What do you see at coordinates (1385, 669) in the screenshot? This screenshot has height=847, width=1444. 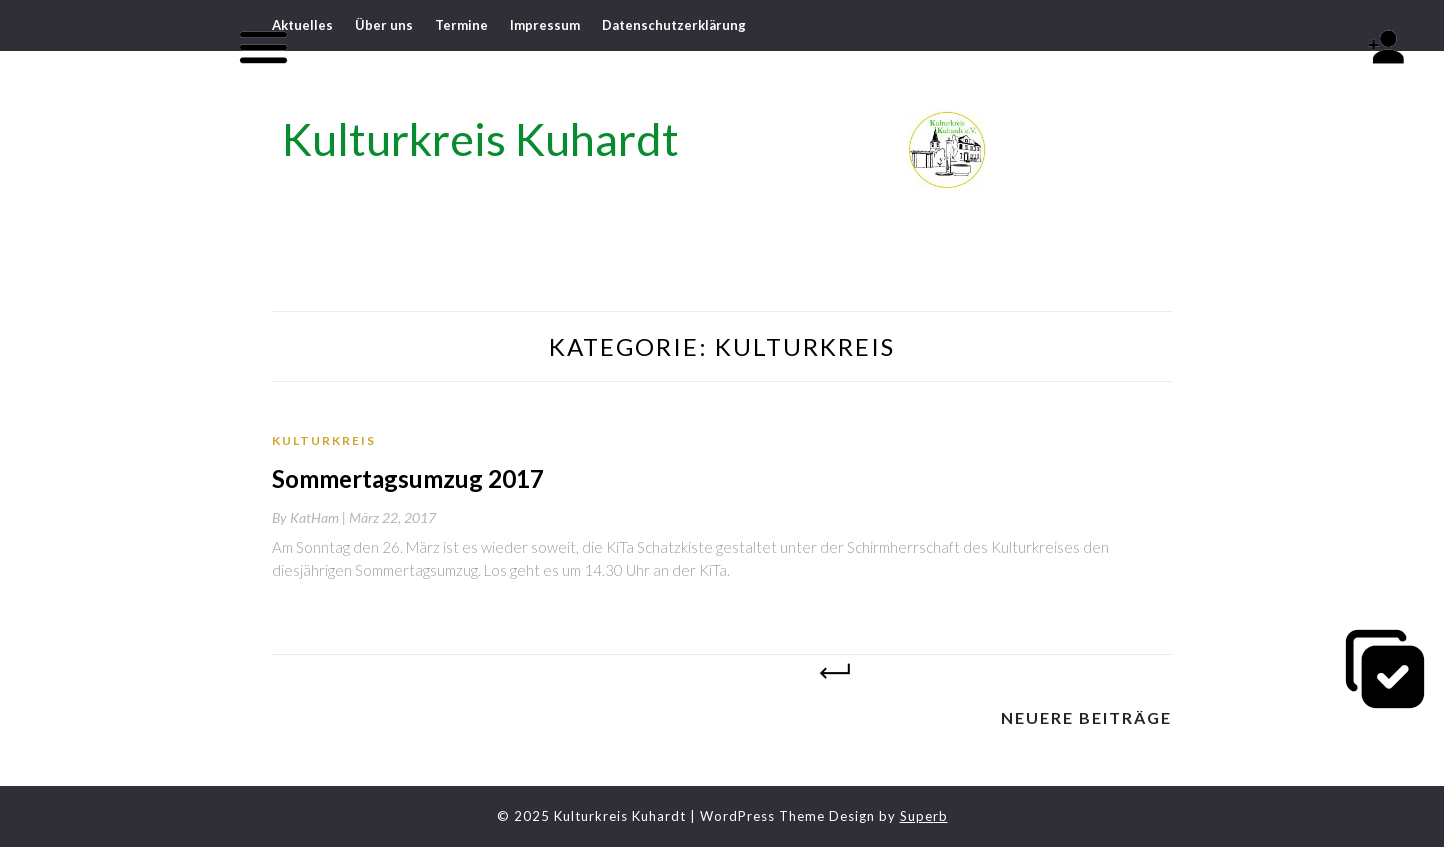 I see `content copied to clipboard successfully` at bounding box center [1385, 669].